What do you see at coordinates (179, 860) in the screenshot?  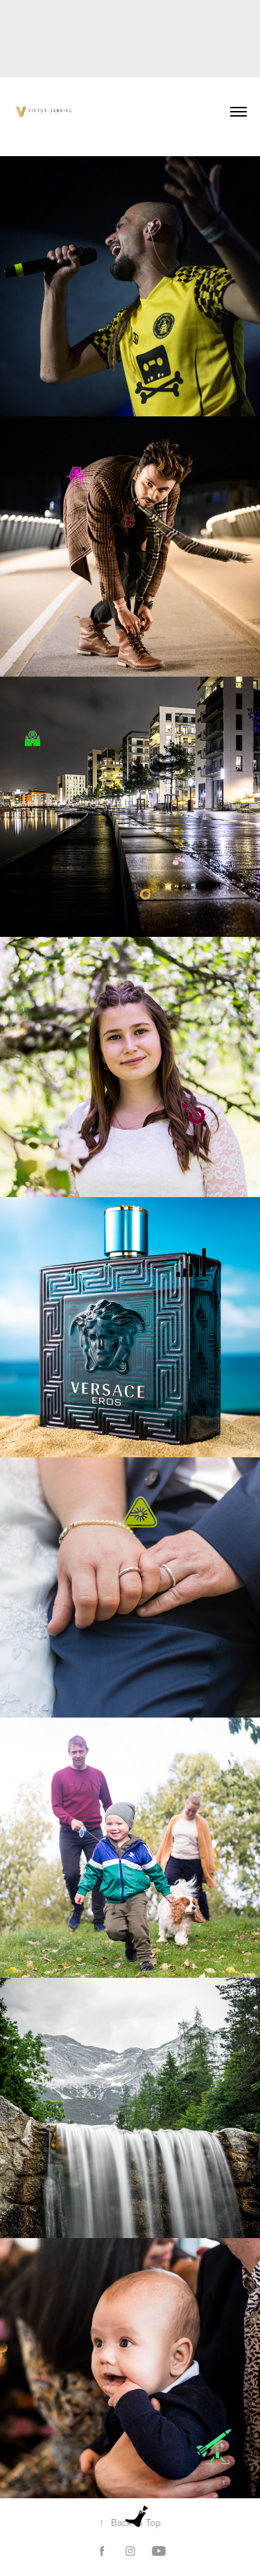 I see `sonic the hedgehog character or game reference` at bounding box center [179, 860].